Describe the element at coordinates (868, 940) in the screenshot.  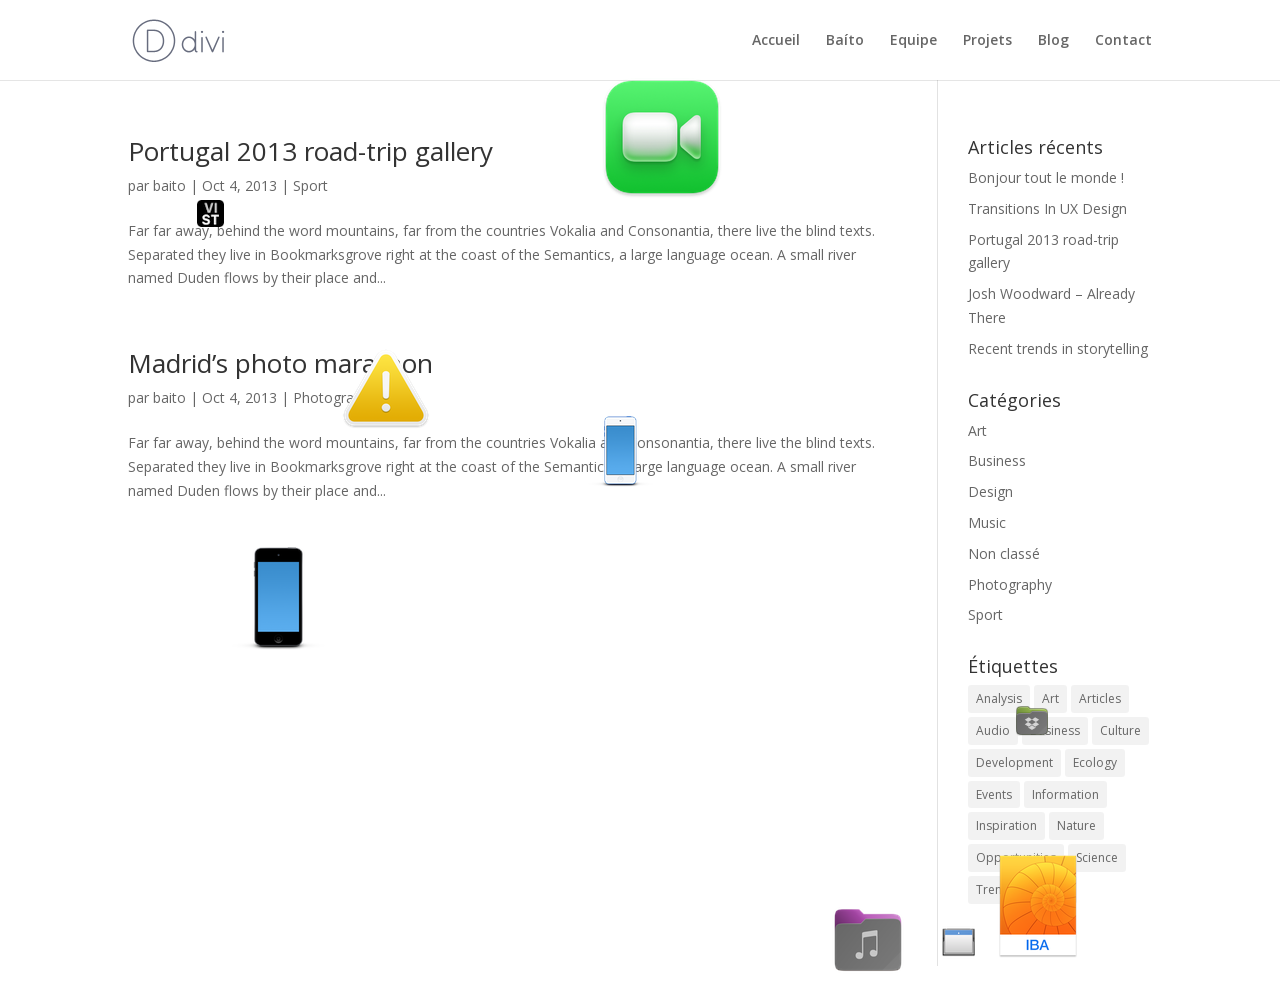
I see `open your music folder` at that location.